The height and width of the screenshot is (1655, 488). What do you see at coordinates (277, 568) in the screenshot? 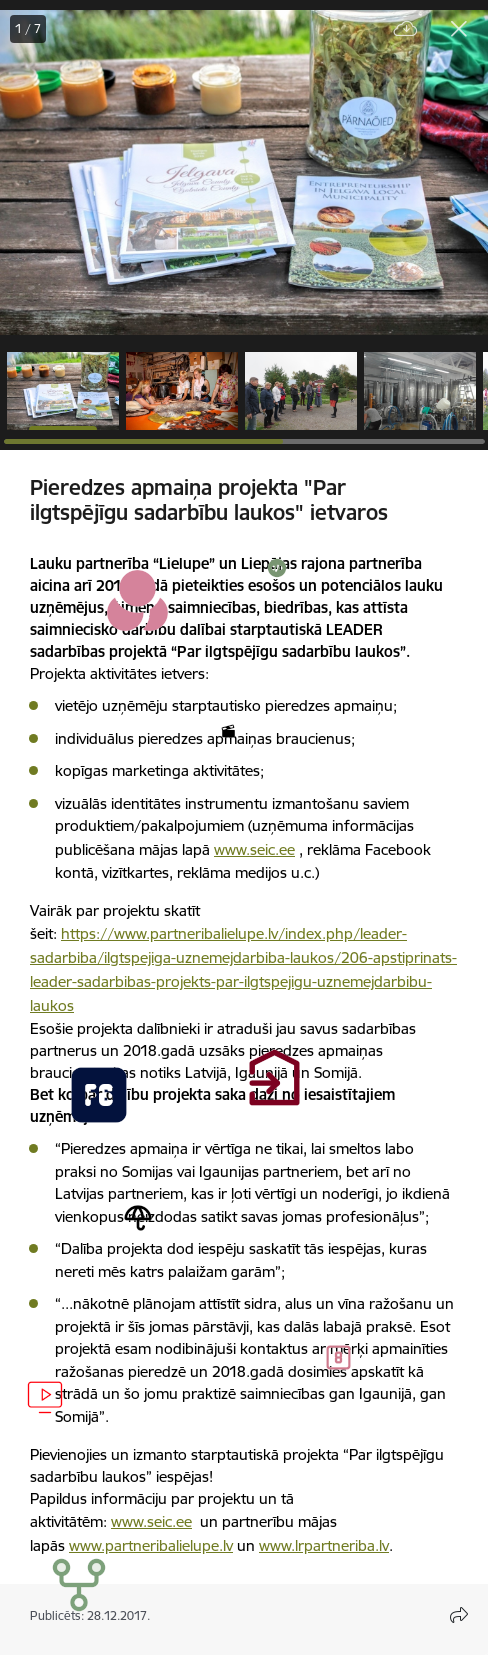
I see `access code editor or development tools` at bounding box center [277, 568].